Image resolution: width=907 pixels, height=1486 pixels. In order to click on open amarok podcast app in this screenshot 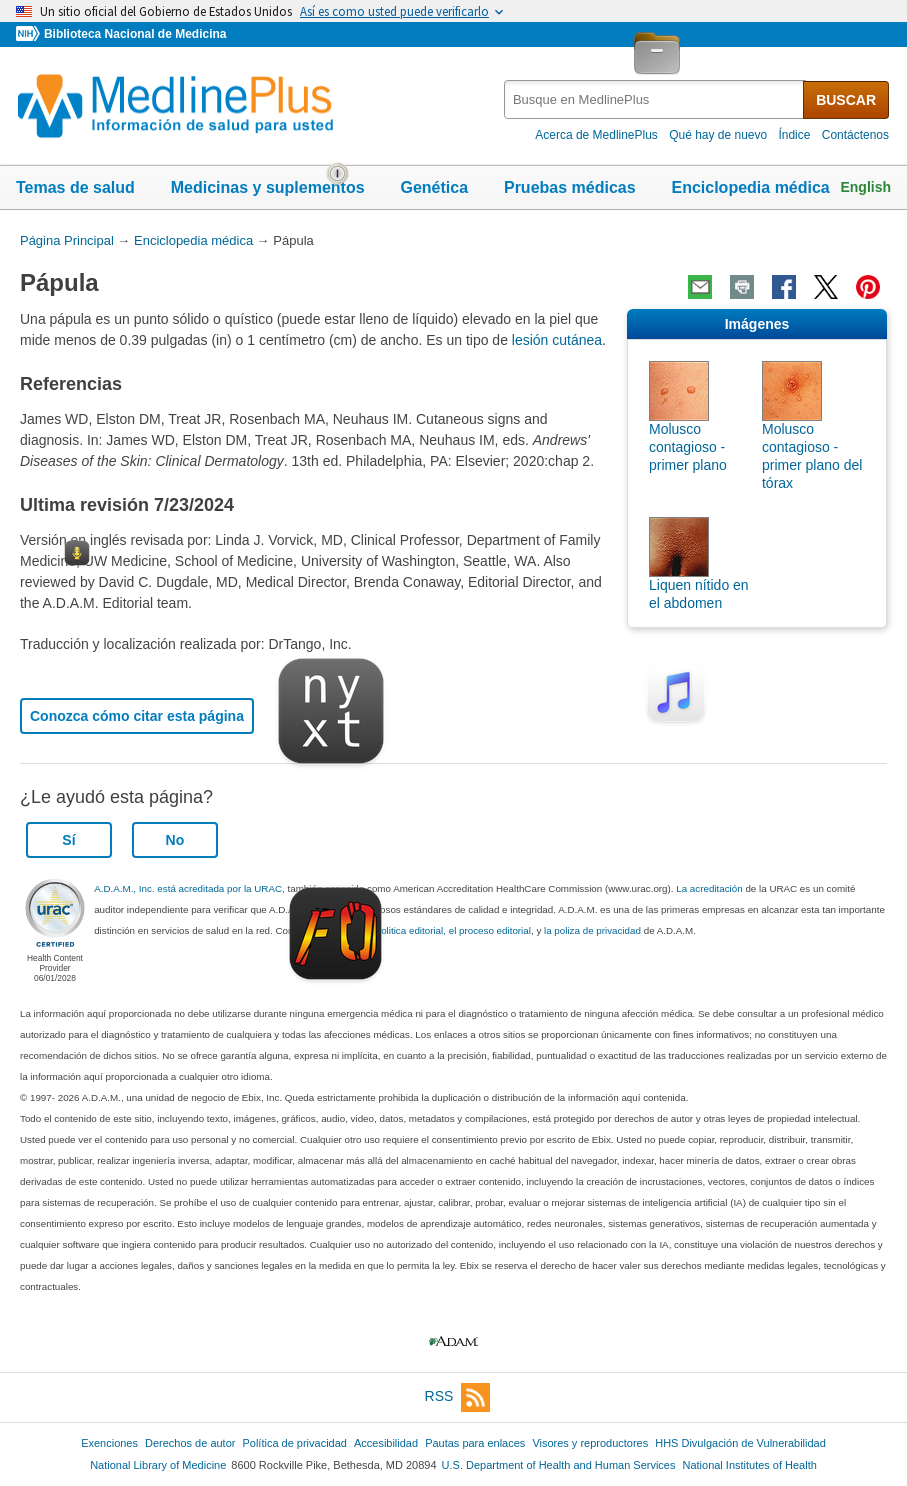, I will do `click(77, 553)`.